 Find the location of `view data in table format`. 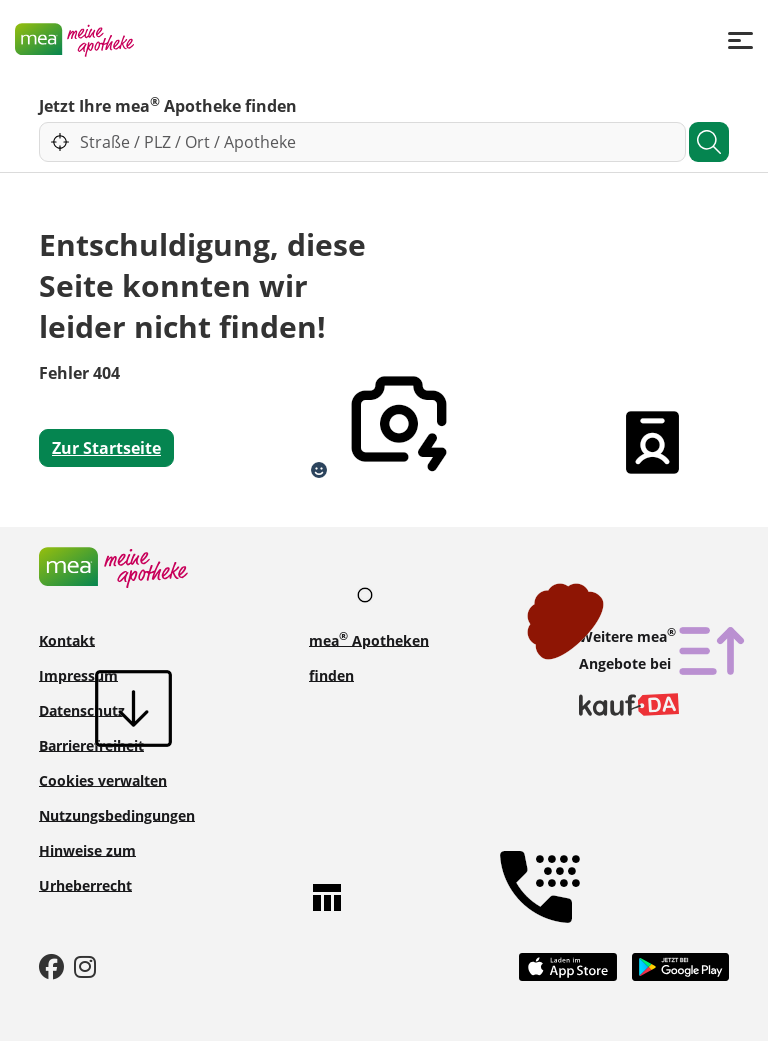

view data in table format is located at coordinates (326, 897).